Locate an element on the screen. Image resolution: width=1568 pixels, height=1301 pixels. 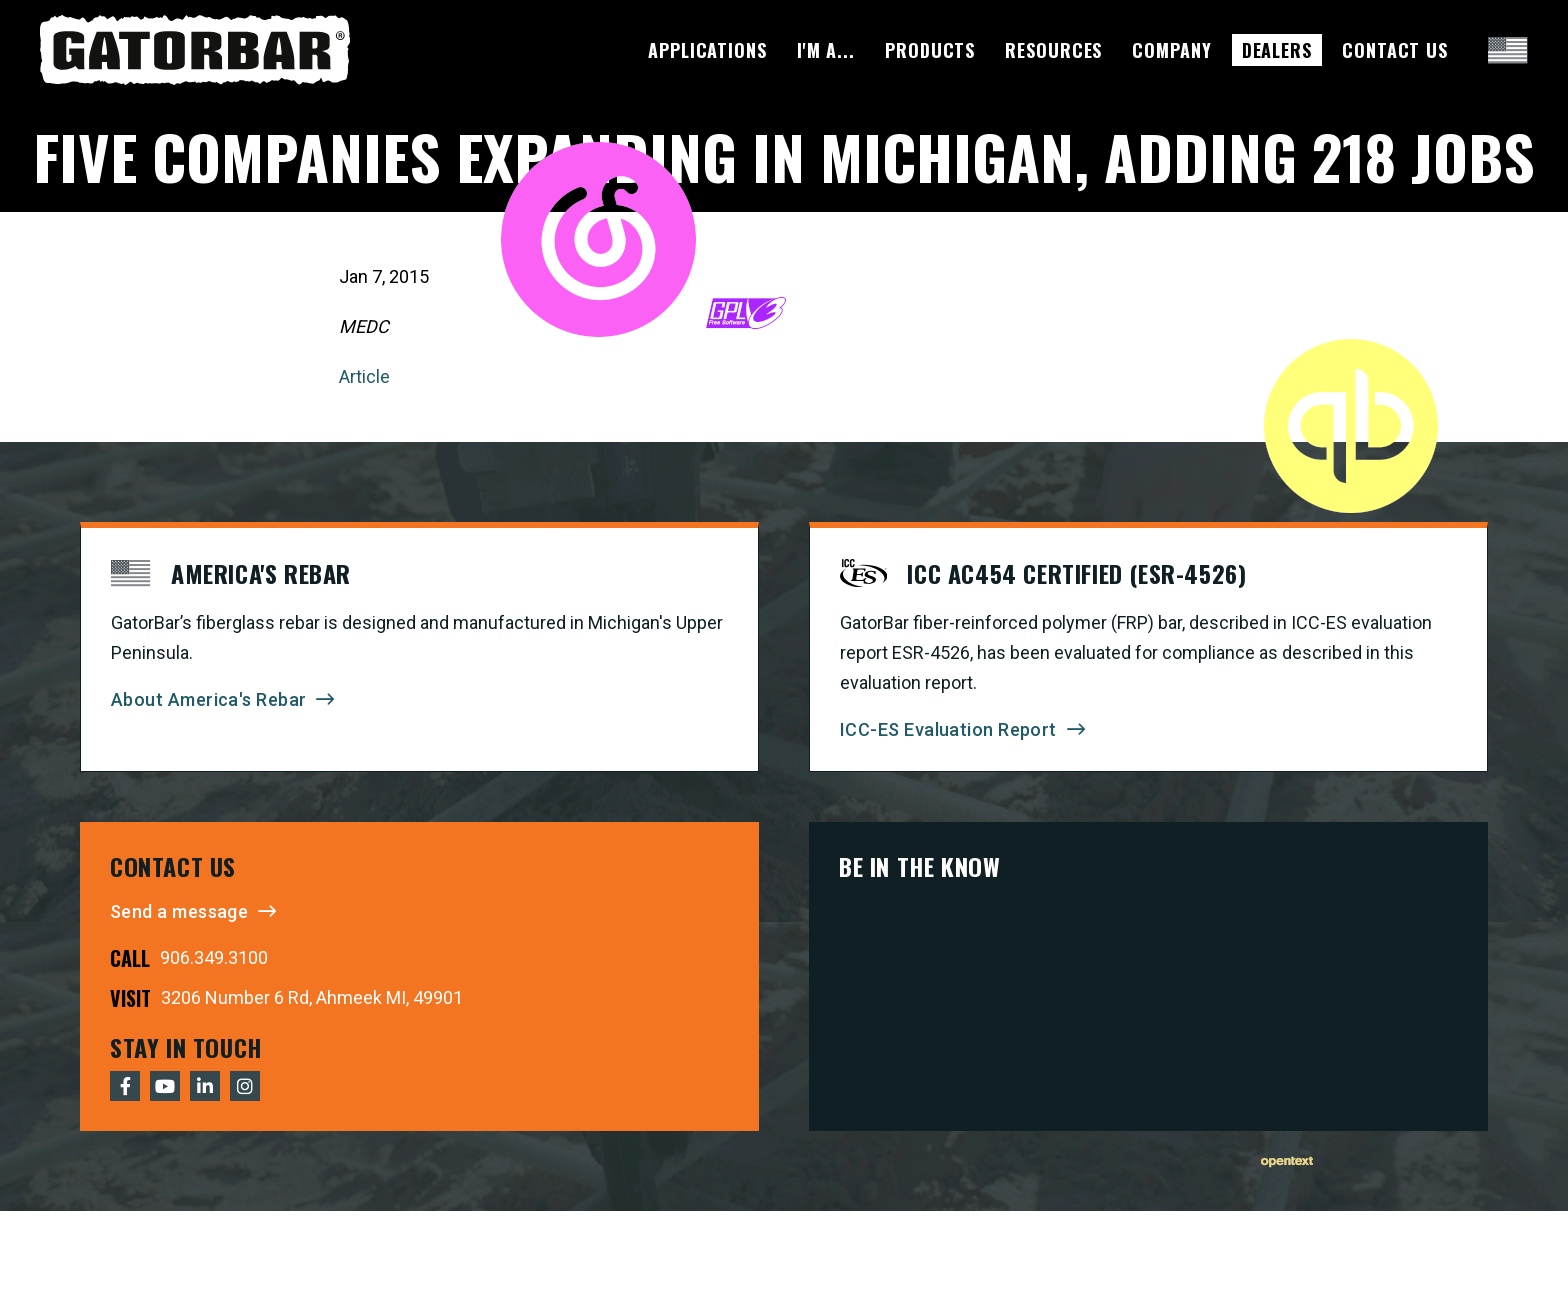
OpenText company logo is located at coordinates (1287, 1162).